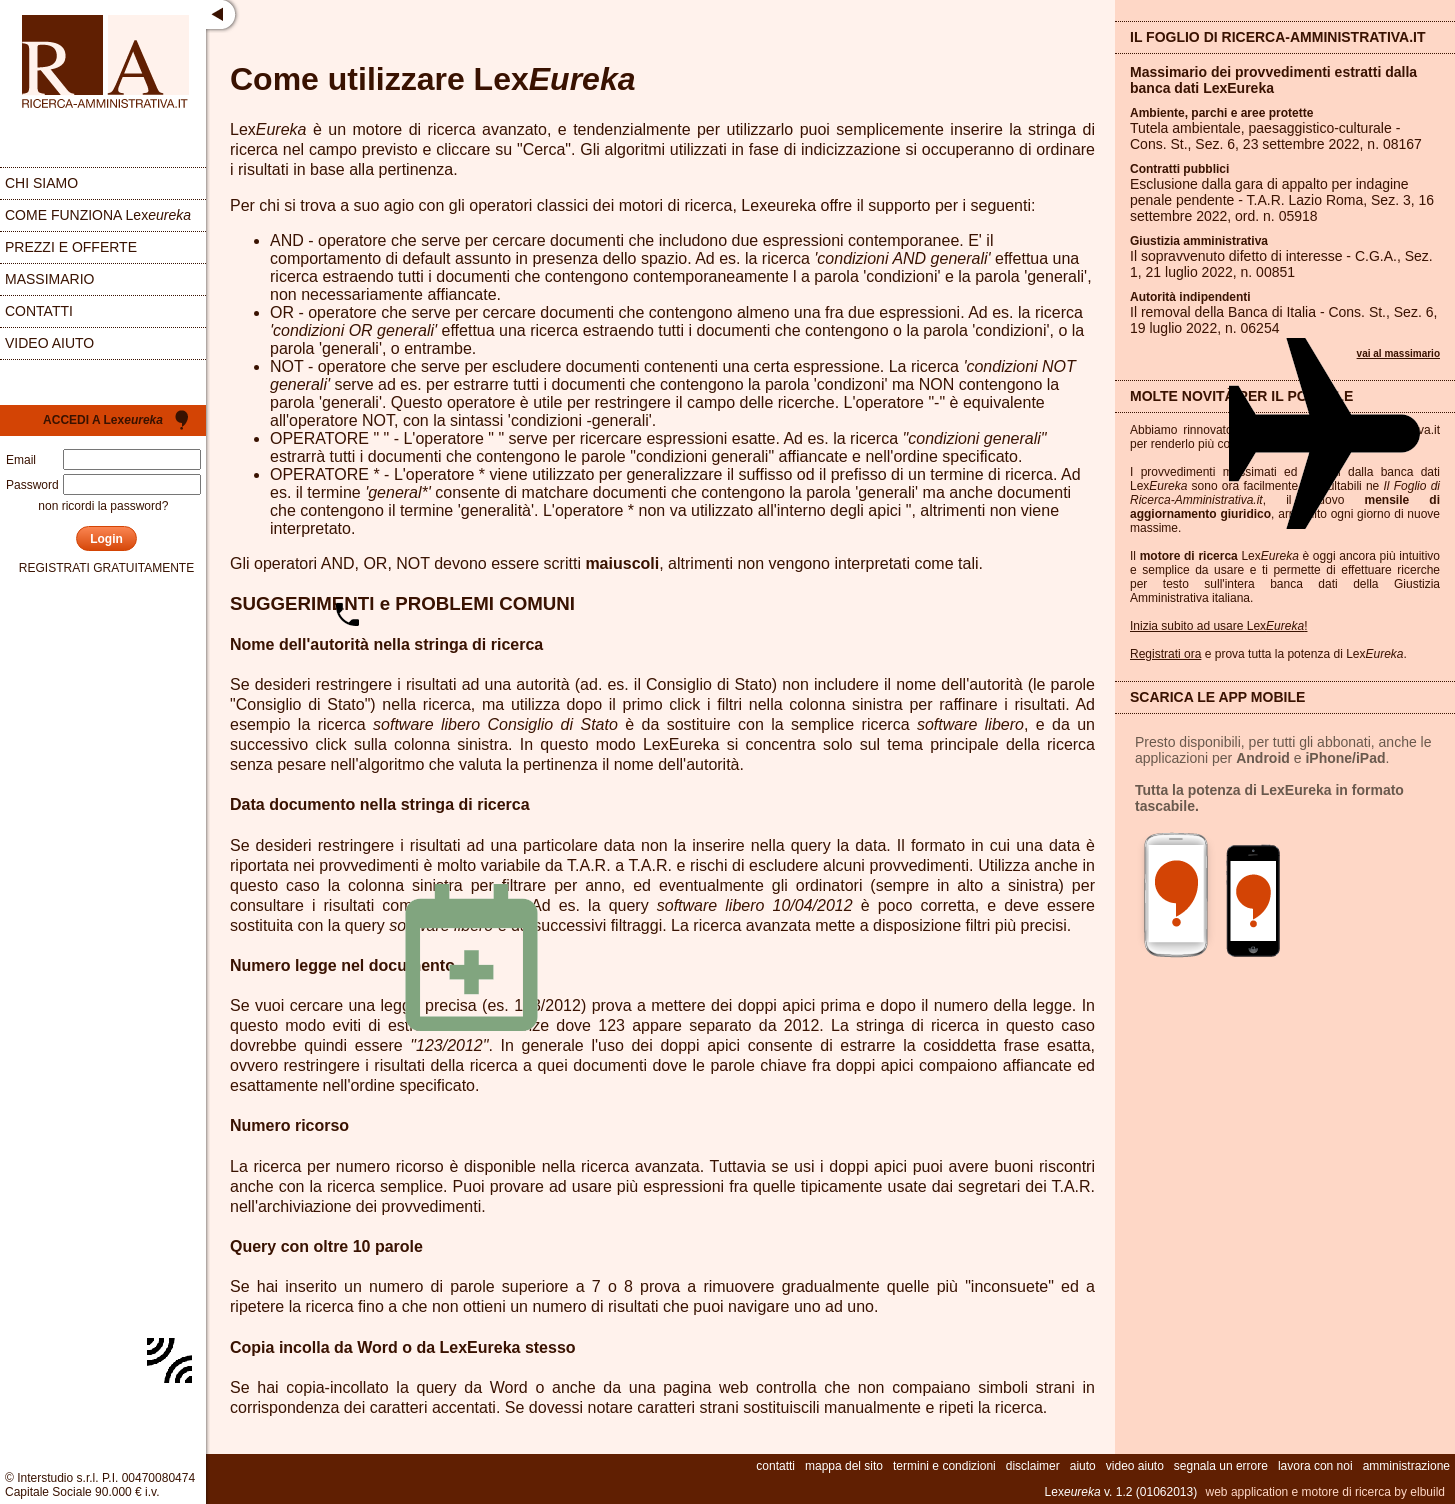 This screenshot has height=1504, width=1455. What do you see at coordinates (471, 957) in the screenshot?
I see `add a new calendar event` at bounding box center [471, 957].